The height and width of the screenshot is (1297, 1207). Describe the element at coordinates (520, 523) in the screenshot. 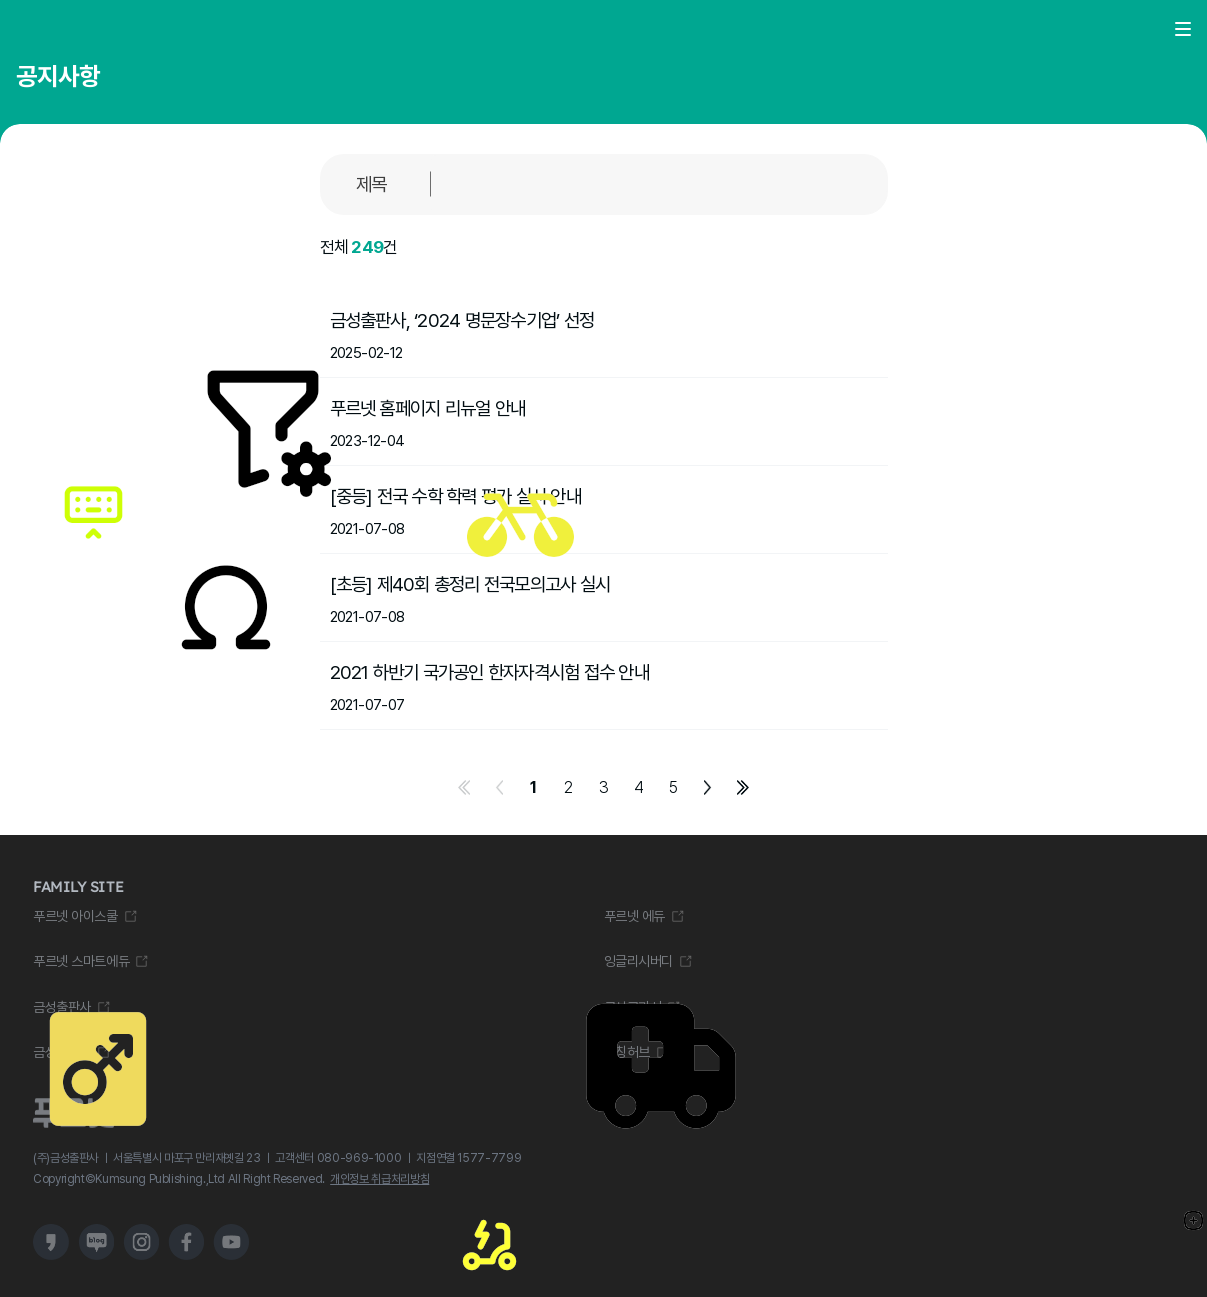

I see `select bicycle as transportation mode` at that location.